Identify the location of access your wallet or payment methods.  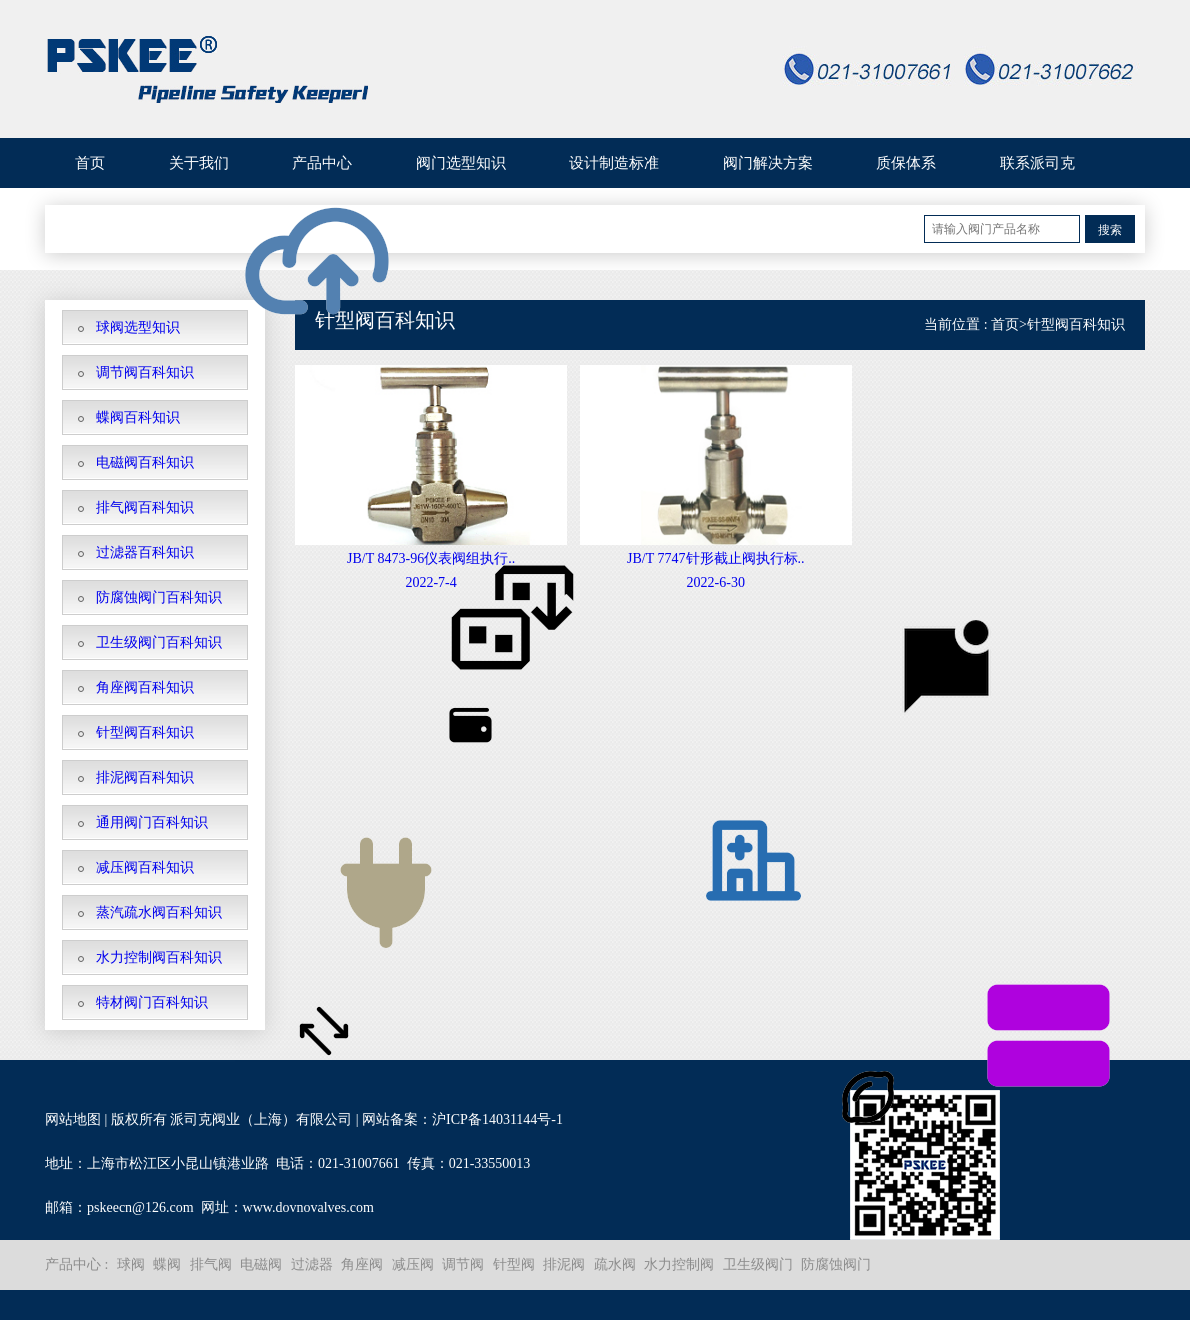
(470, 726).